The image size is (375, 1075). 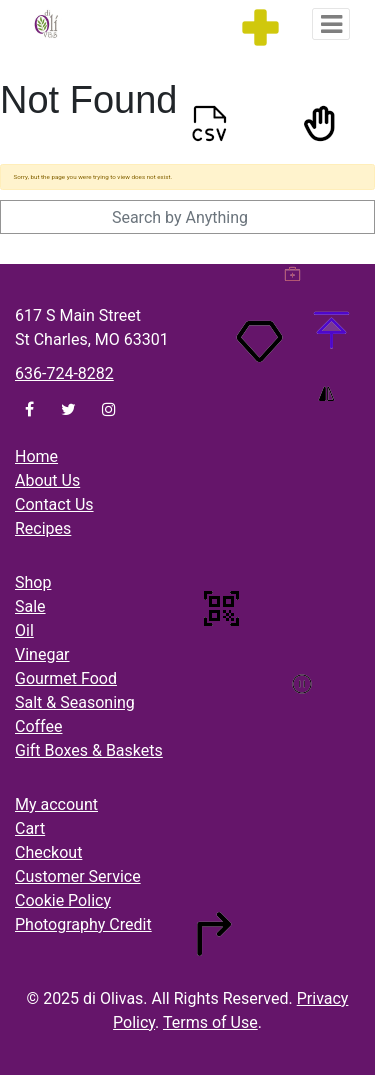 What do you see at coordinates (221, 608) in the screenshot?
I see `scan a QR code` at bounding box center [221, 608].